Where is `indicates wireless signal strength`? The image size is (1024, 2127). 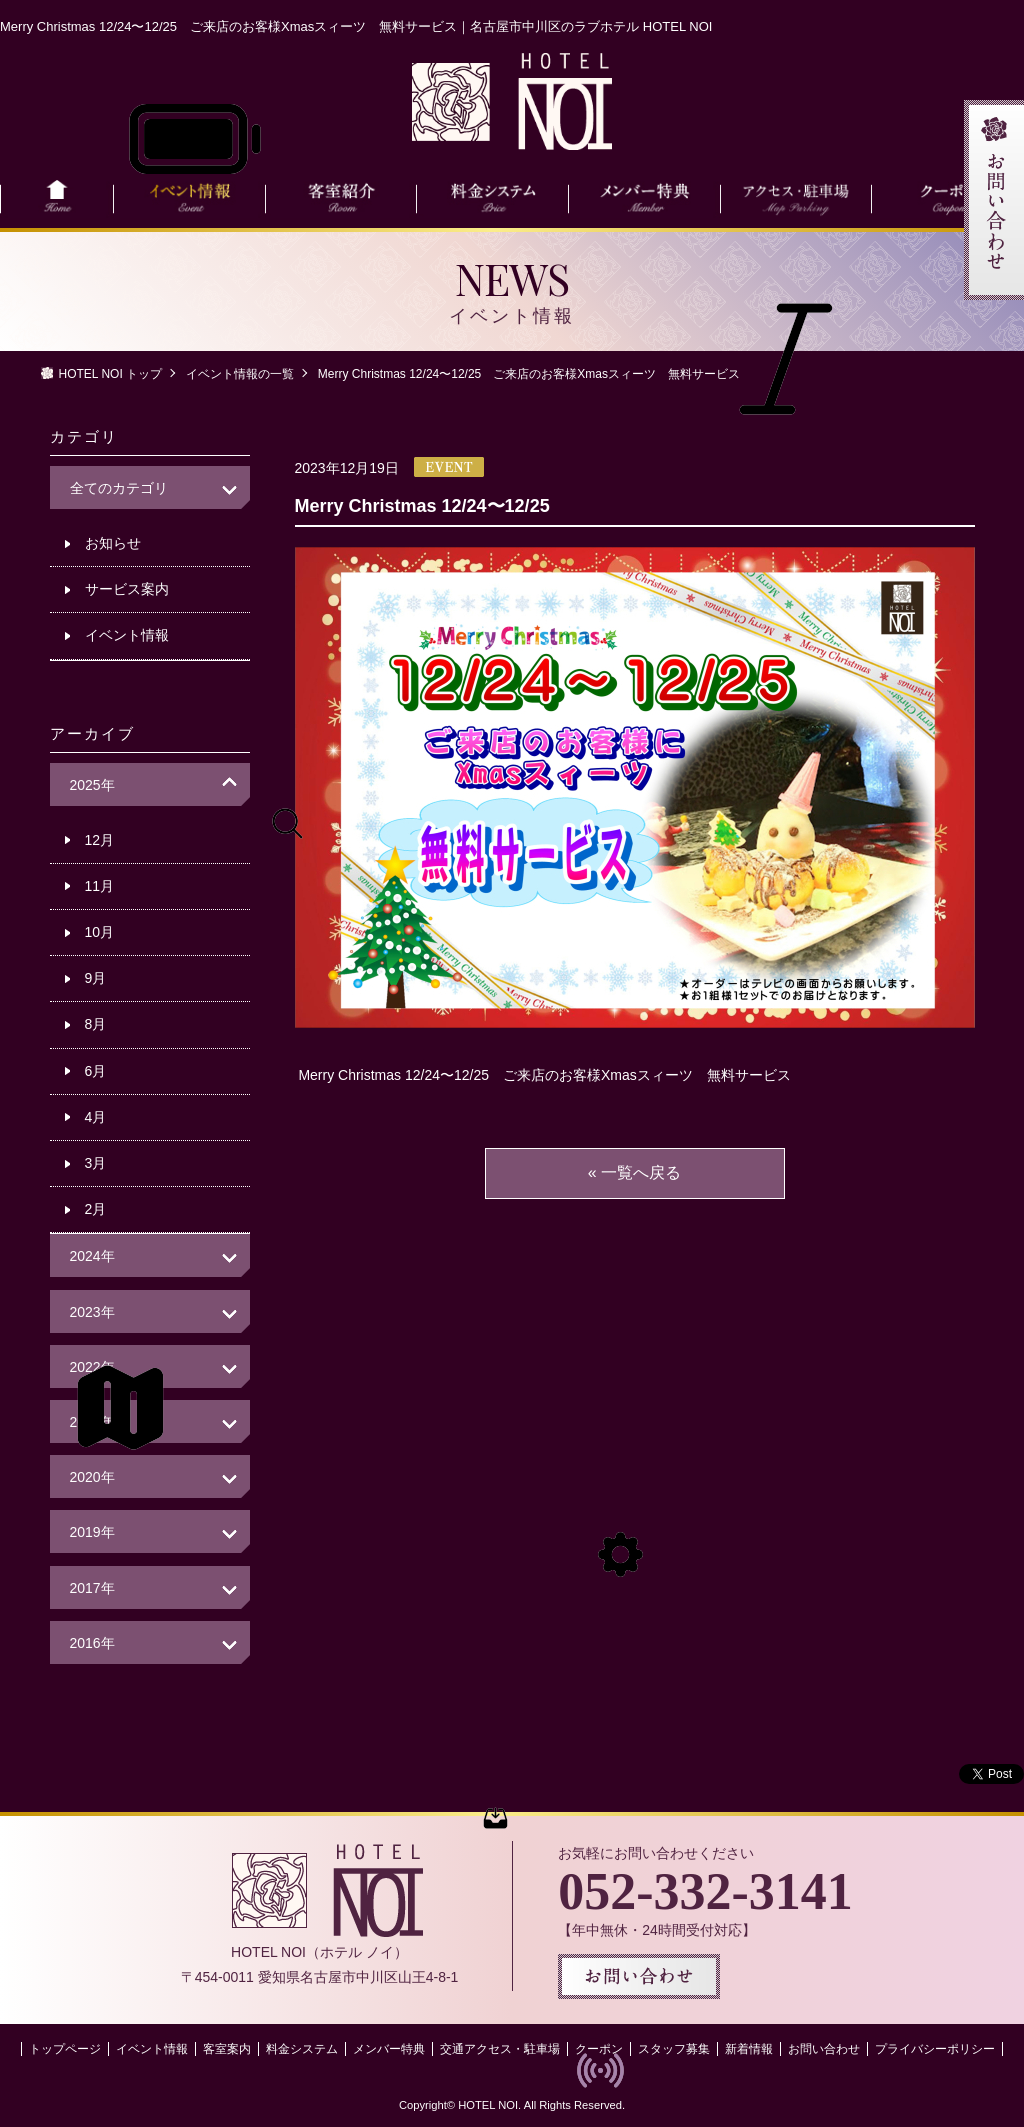
indicates wireless signal strength is located at coordinates (600, 2070).